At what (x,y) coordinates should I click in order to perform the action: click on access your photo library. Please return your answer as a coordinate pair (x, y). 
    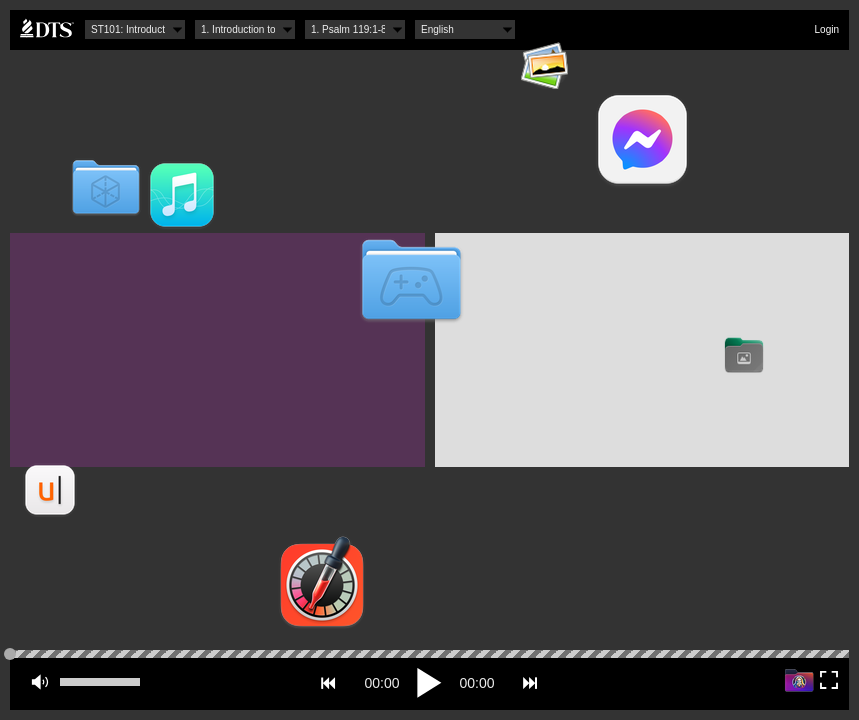
    Looking at the image, I should click on (544, 65).